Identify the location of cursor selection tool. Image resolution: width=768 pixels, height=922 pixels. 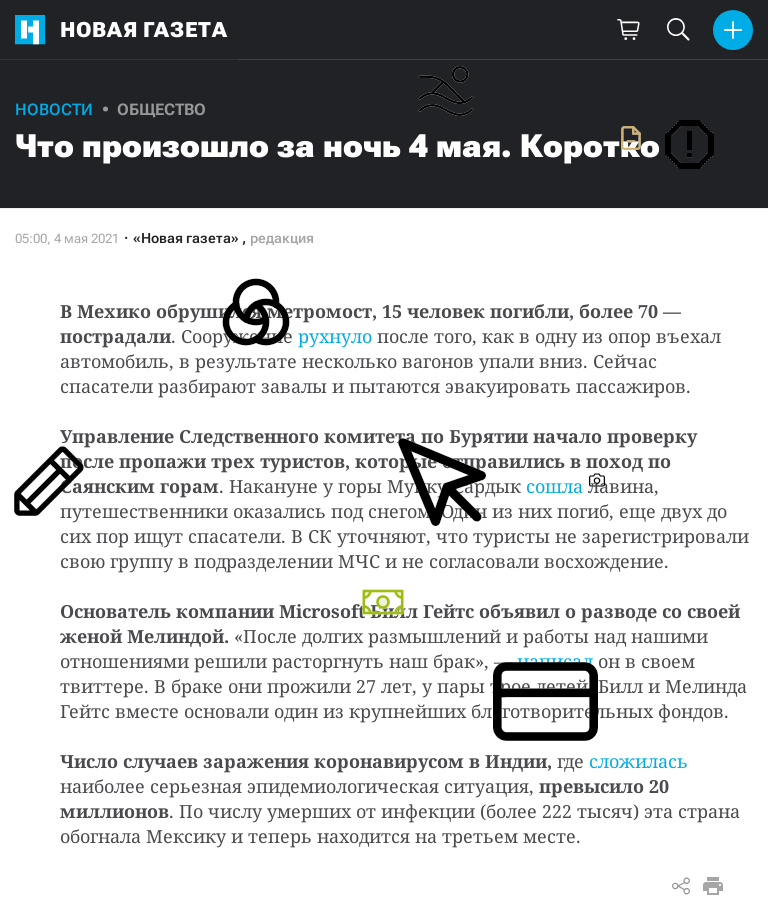
(444, 484).